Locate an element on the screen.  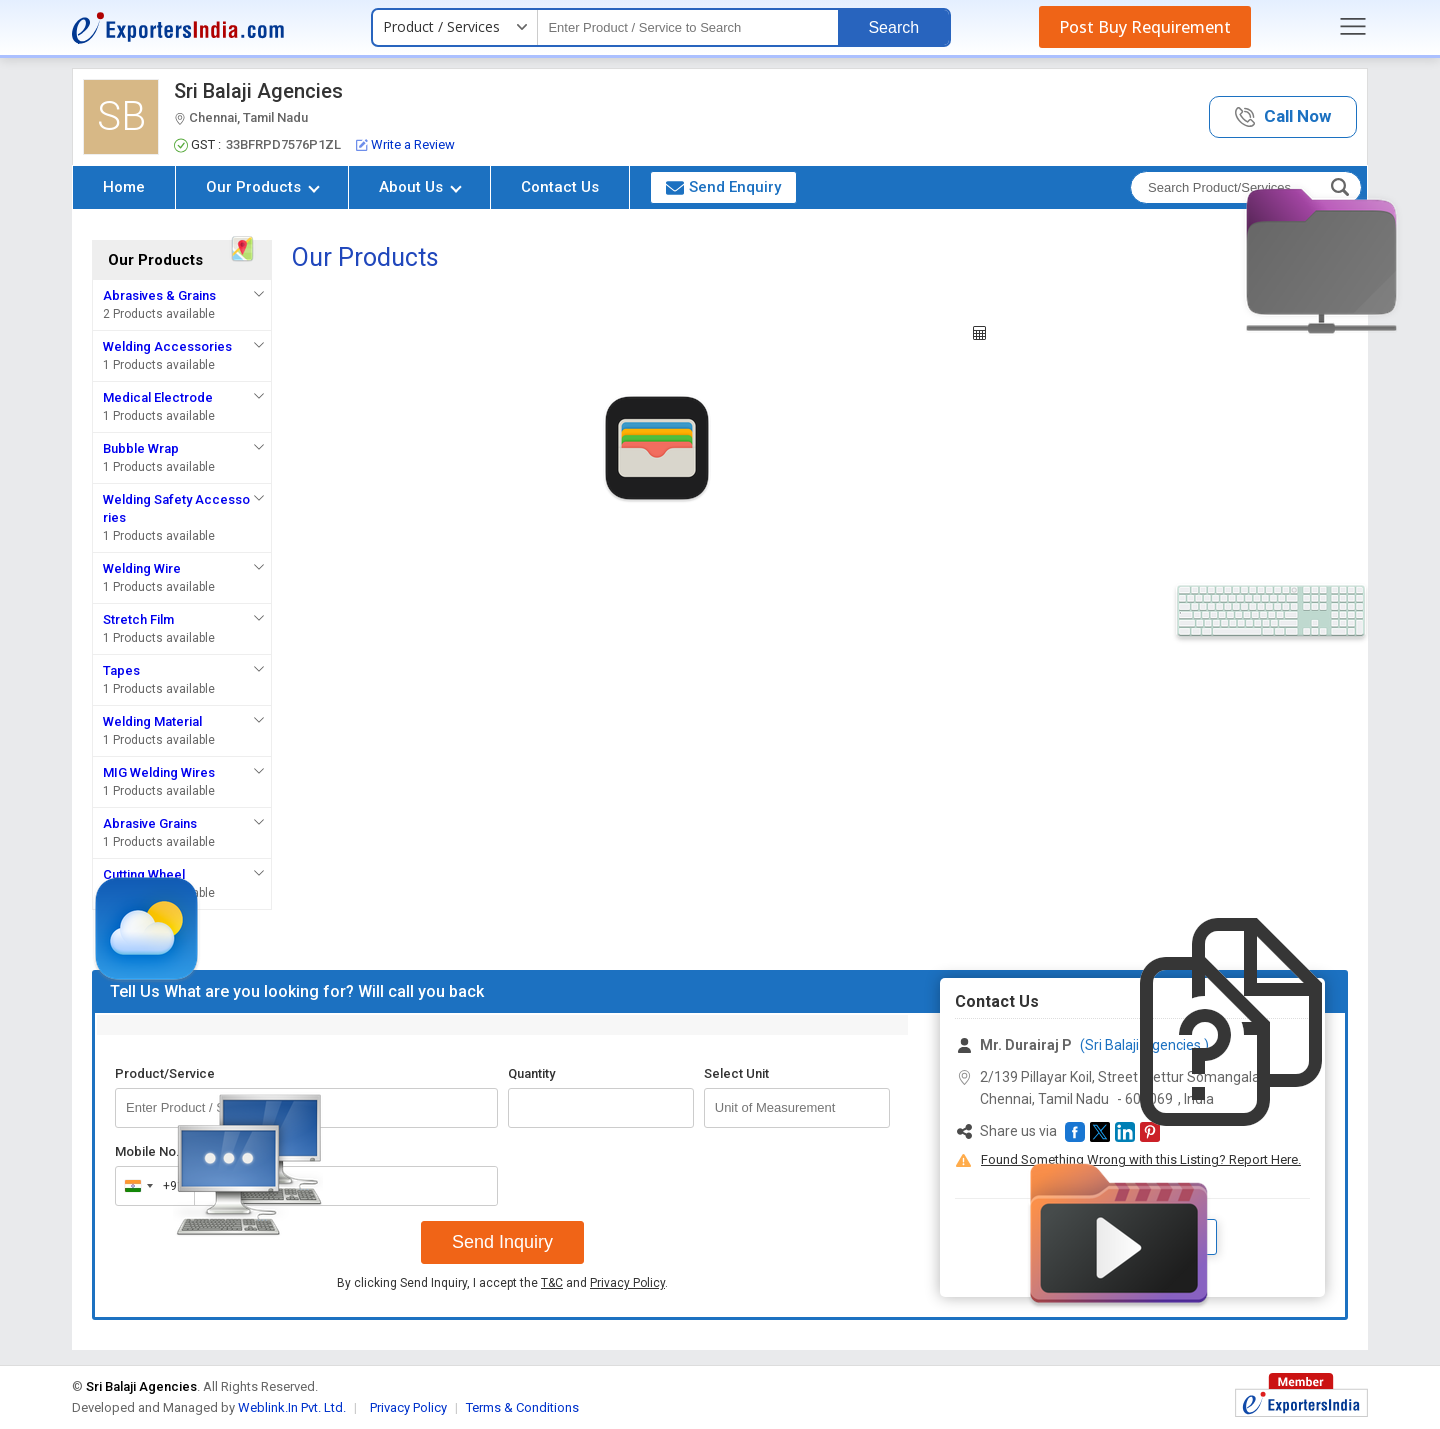
open the calculator app is located at coordinates (979, 333).